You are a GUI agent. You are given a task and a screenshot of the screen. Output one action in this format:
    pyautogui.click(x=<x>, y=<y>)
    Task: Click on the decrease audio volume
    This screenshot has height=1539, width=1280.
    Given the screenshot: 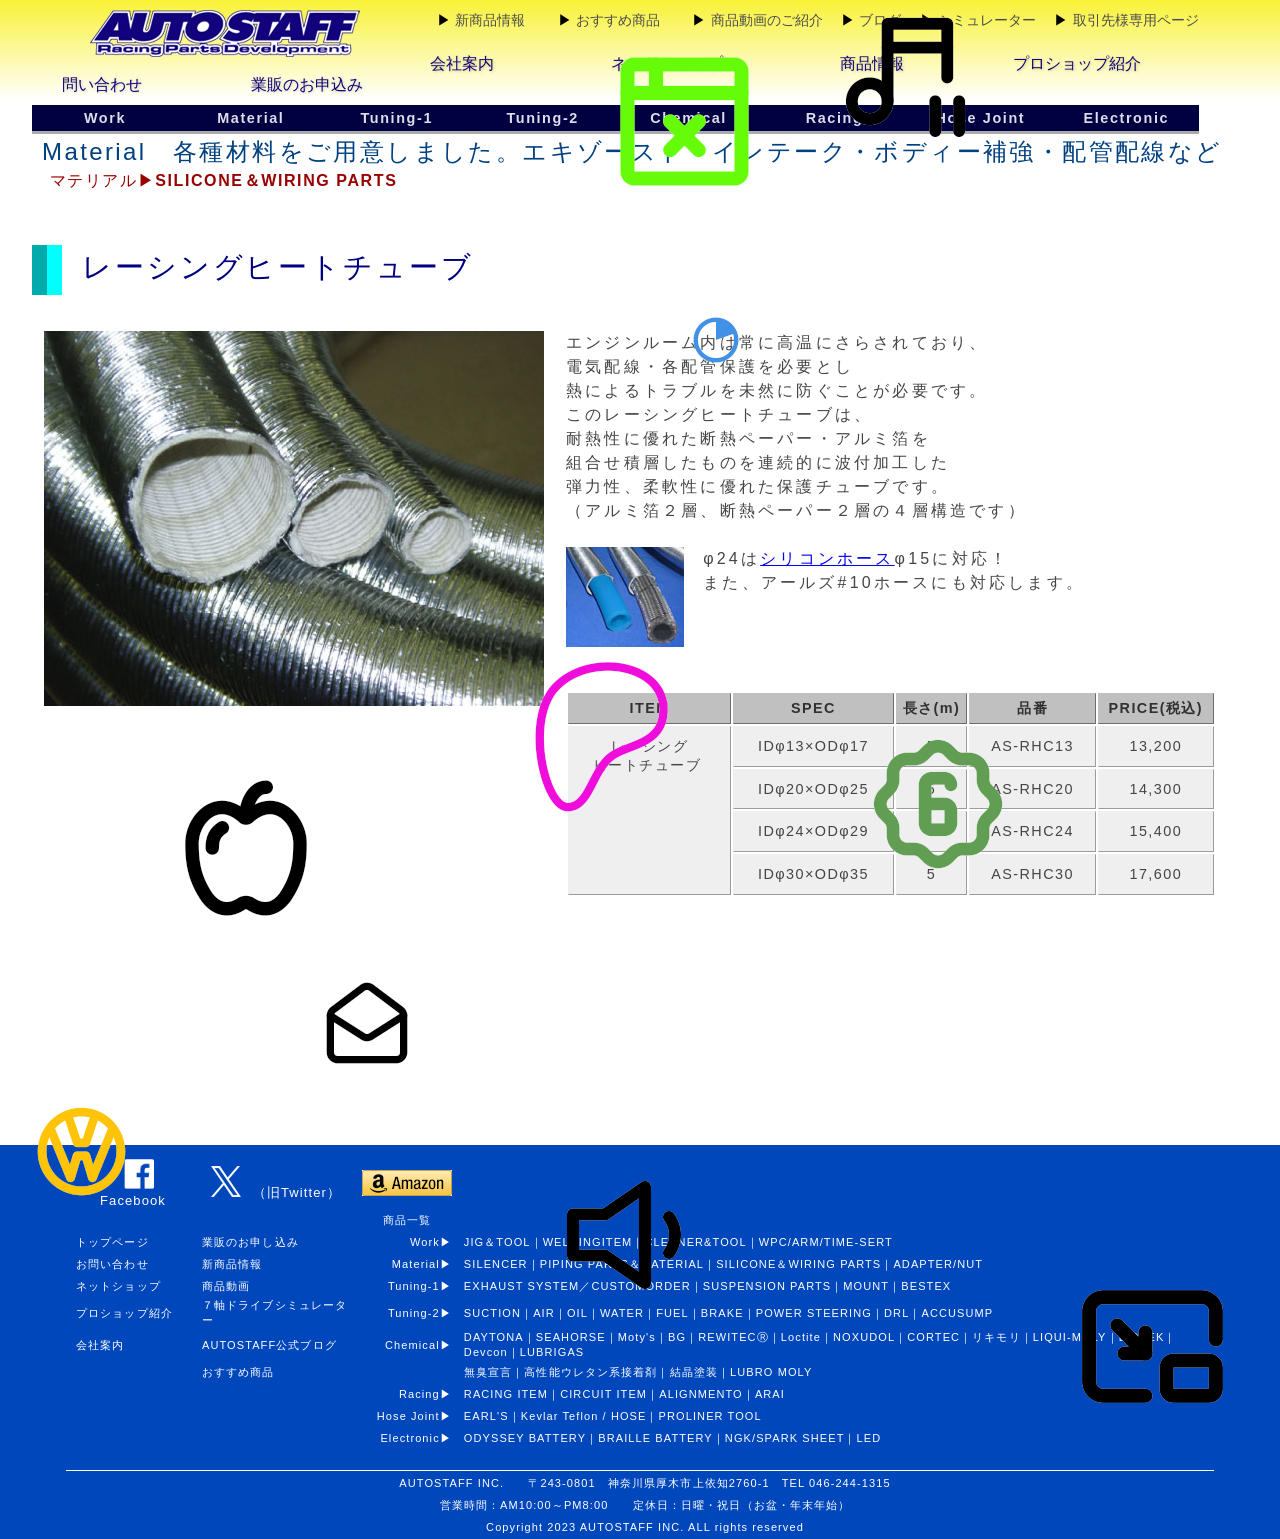 What is the action you would take?
    pyautogui.click(x=621, y=1235)
    